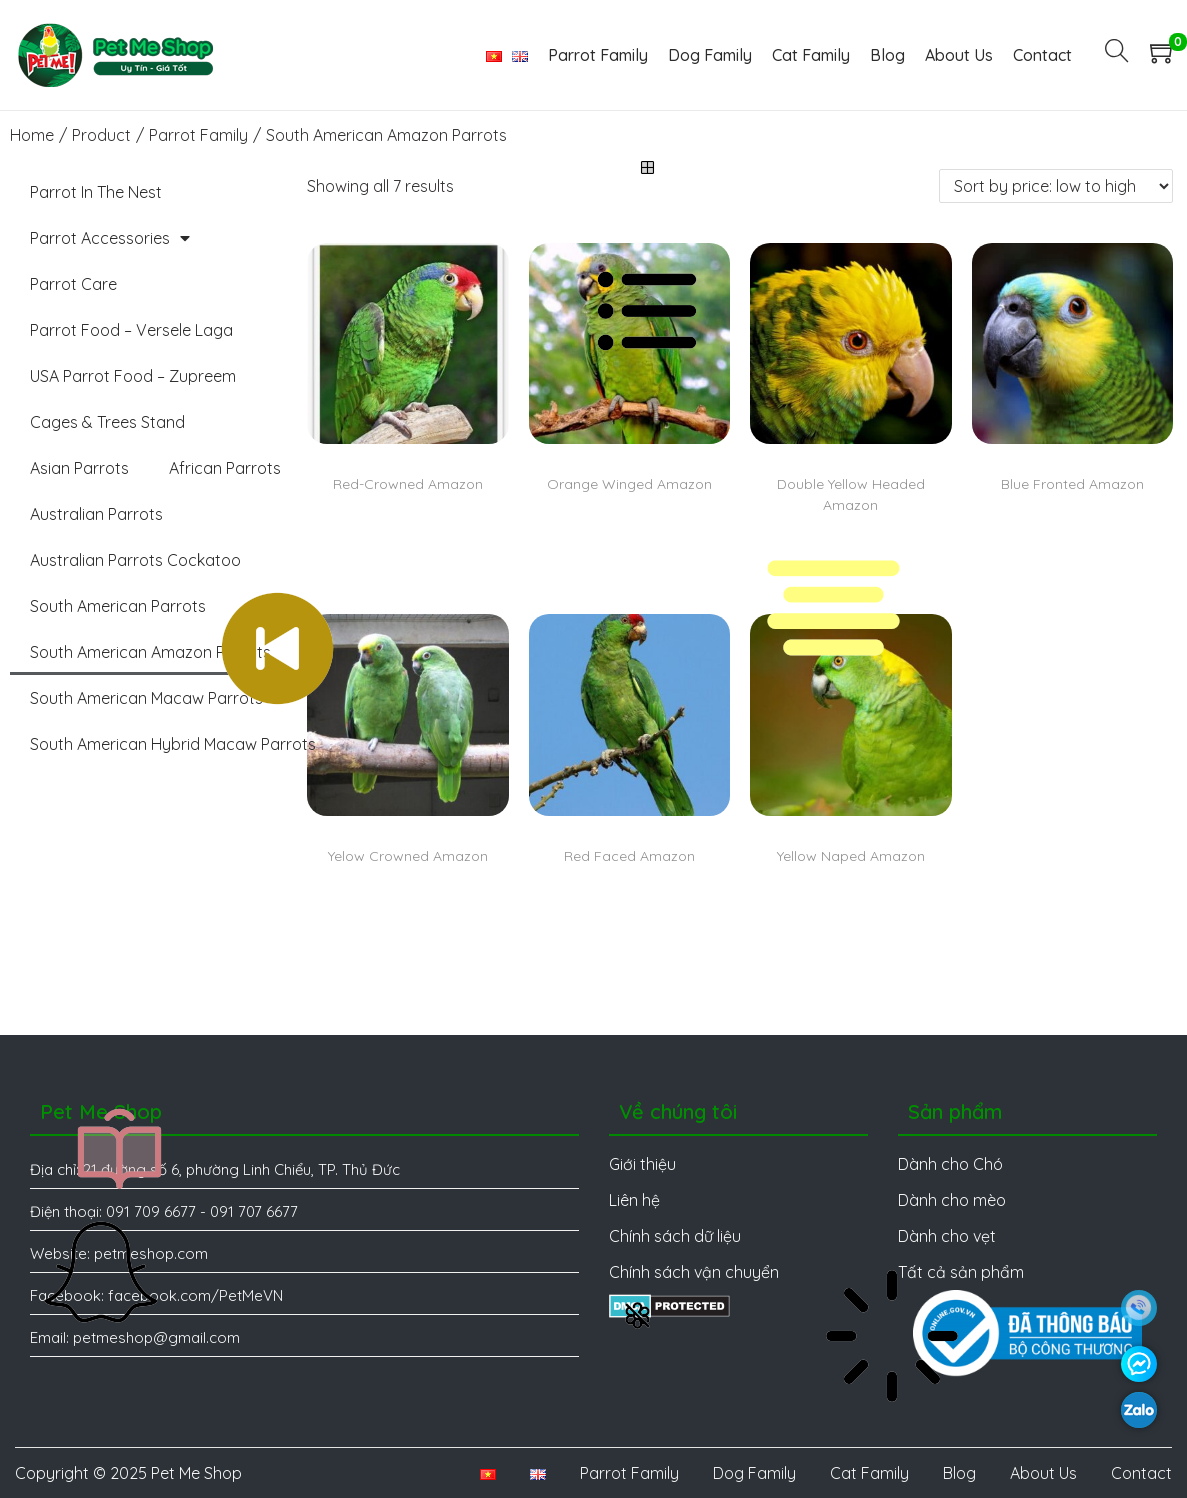  I want to click on view items in grid layout, so click(647, 167).